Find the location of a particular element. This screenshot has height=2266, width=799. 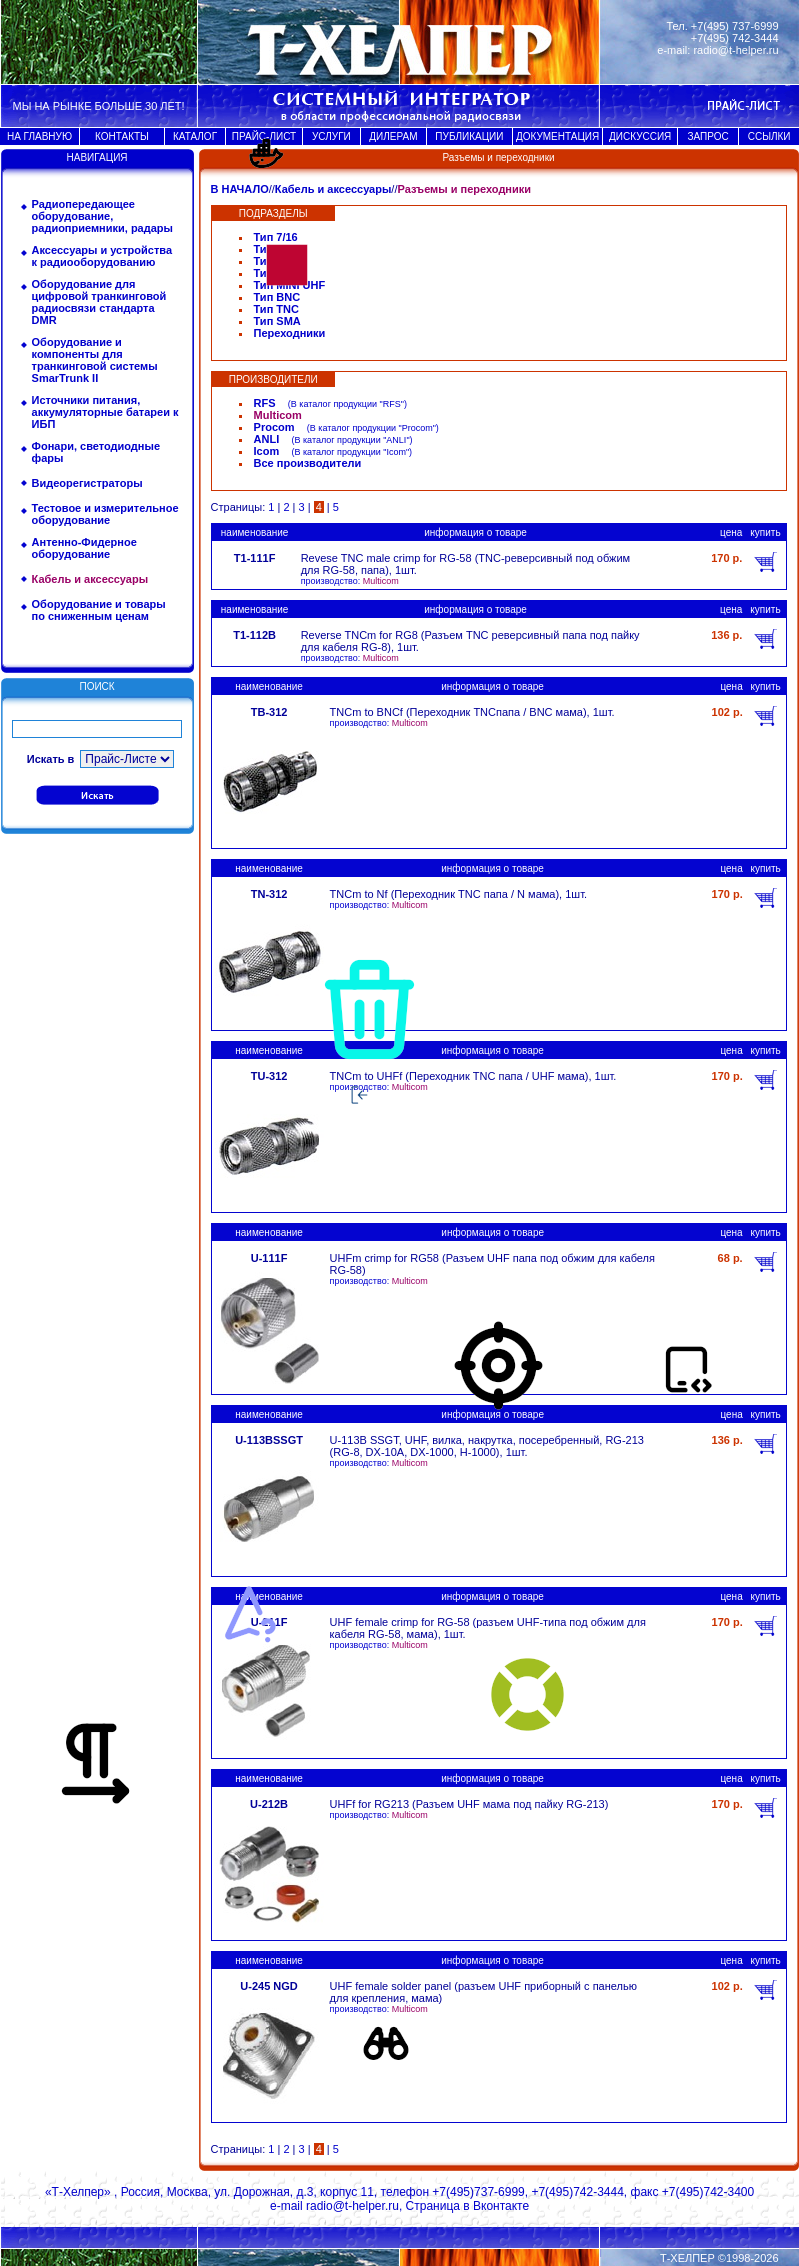

sign in to your account is located at coordinates (359, 1095).